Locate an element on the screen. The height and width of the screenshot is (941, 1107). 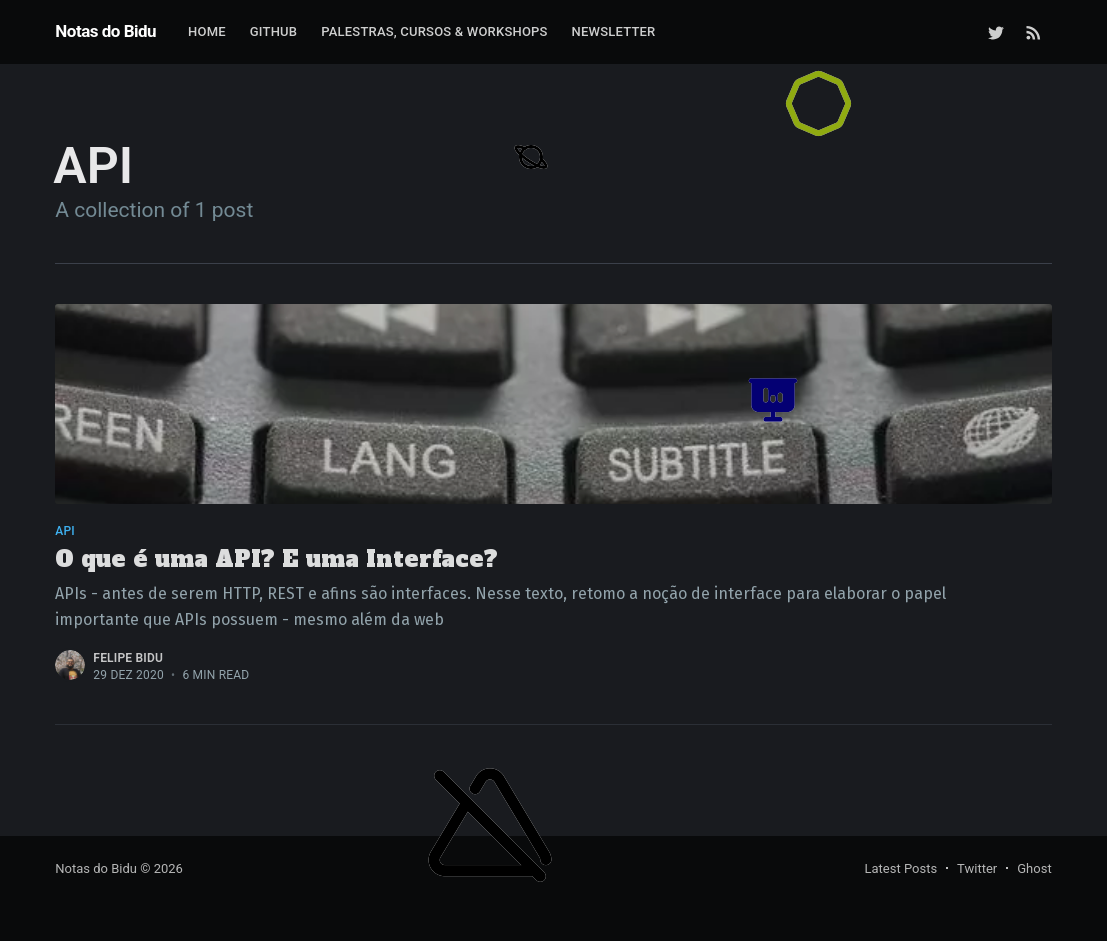
disabled warning or alert is located at coordinates (490, 826).